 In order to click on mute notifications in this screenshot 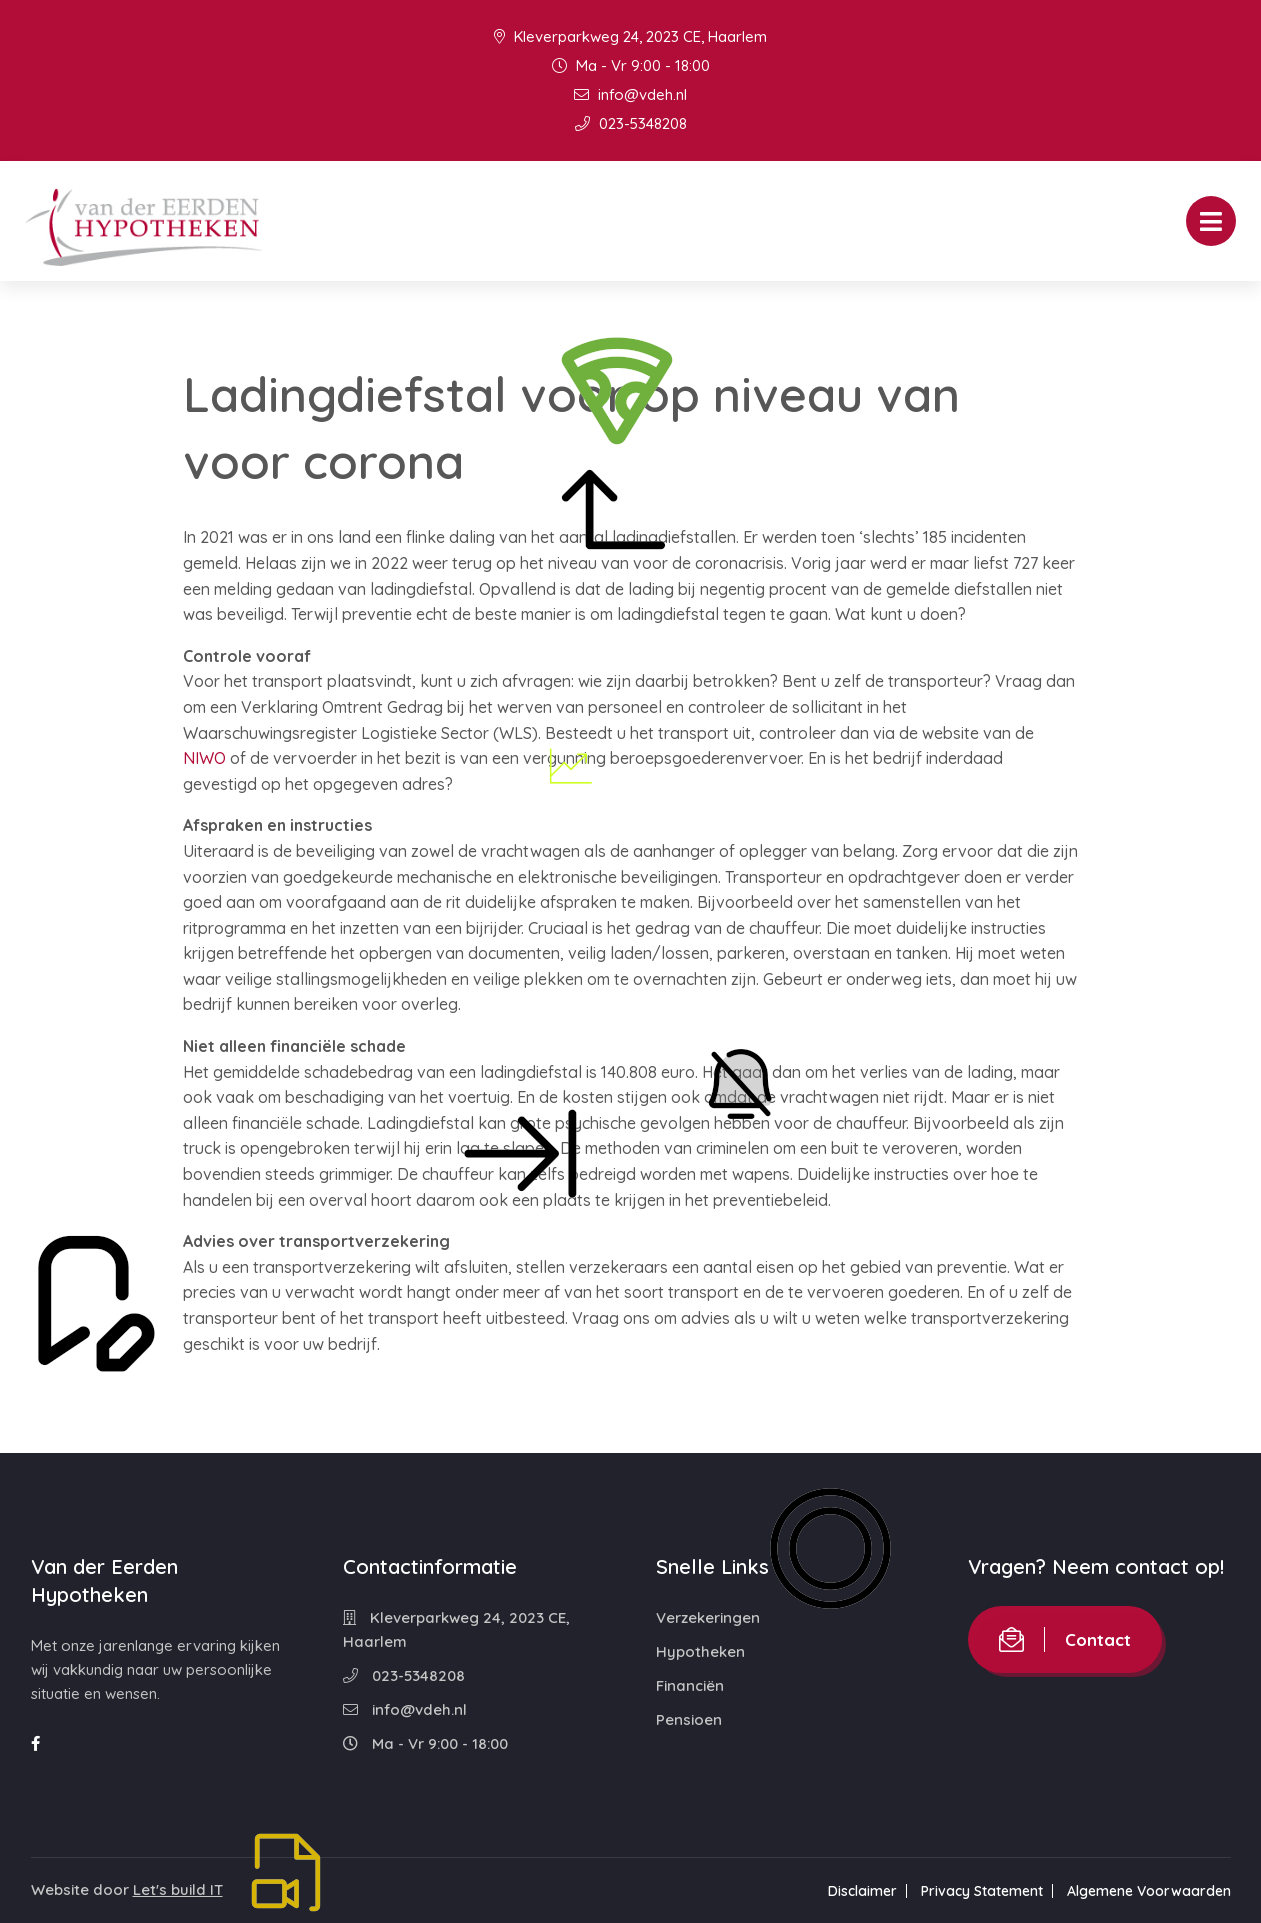, I will do `click(741, 1084)`.